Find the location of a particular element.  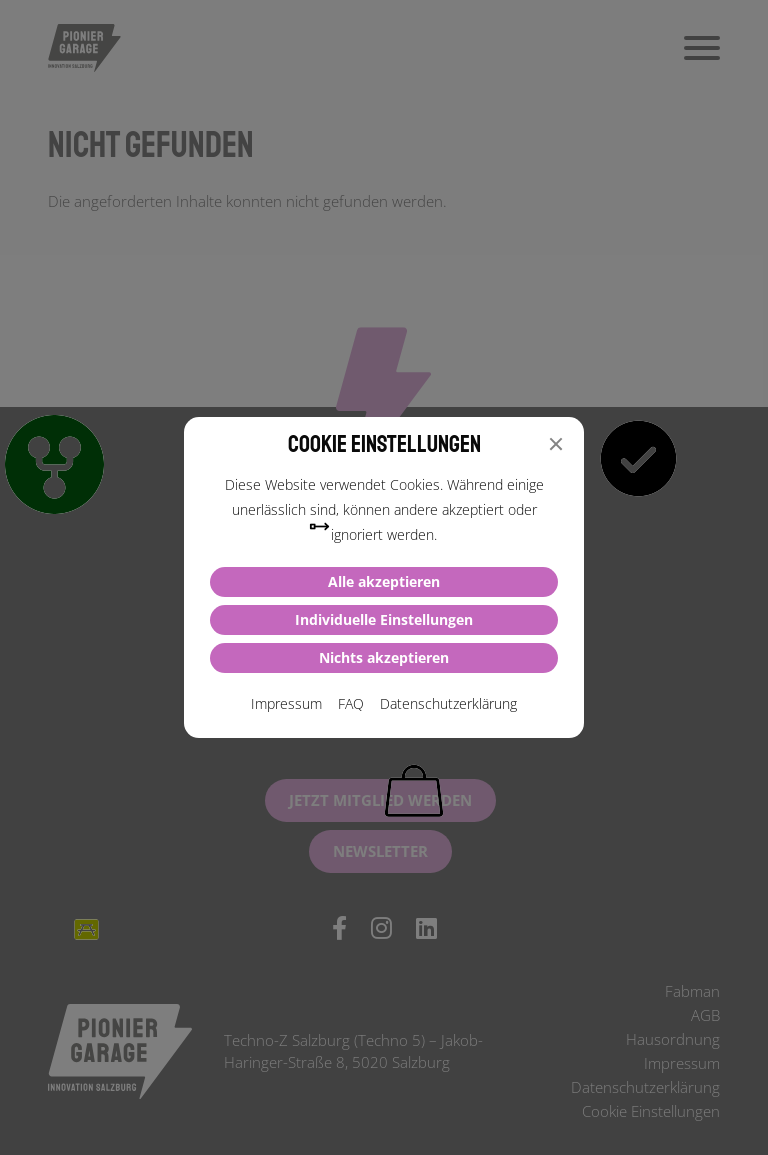

indicates a picnic area or rest stop is located at coordinates (86, 929).